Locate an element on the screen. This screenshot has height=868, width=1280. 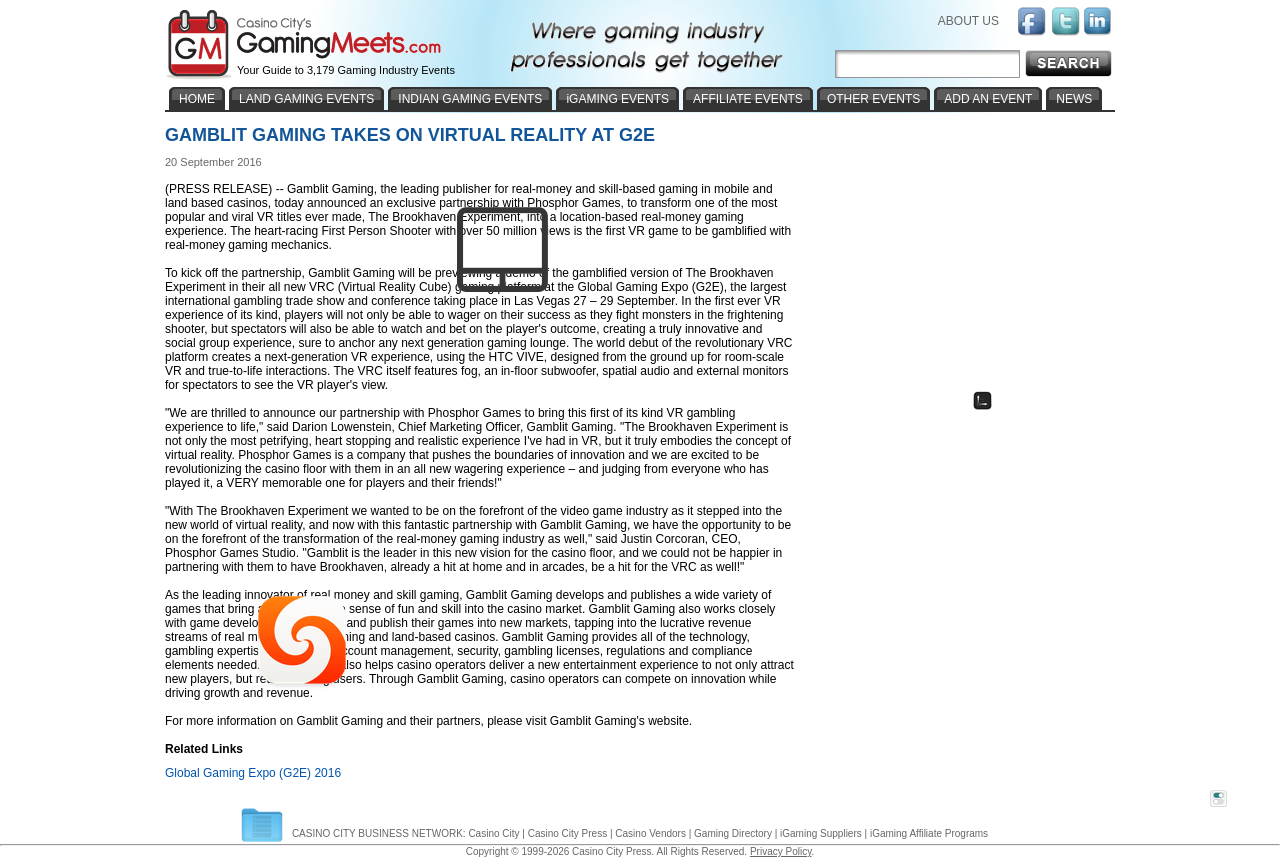
open directory menu panel applet is located at coordinates (262, 825).